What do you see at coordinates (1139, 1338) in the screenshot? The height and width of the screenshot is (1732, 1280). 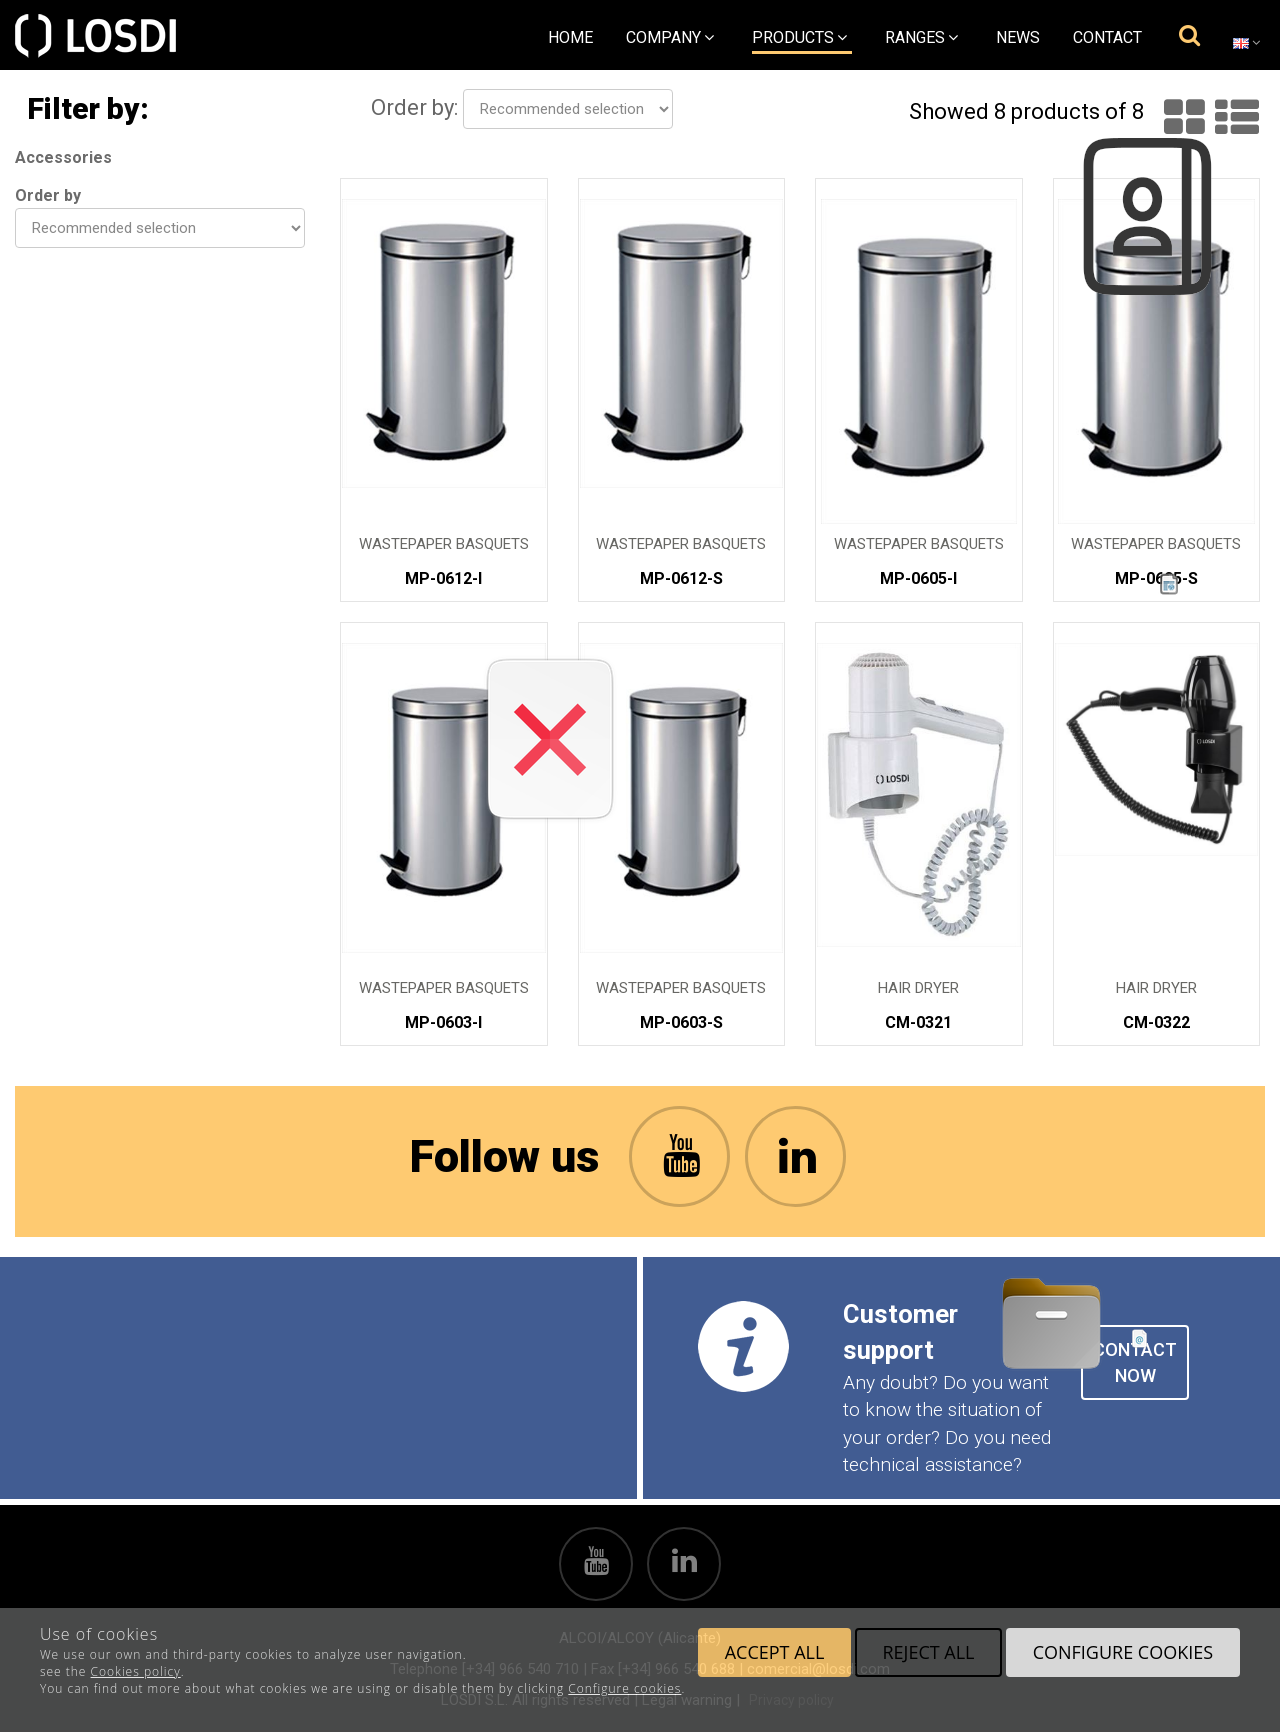 I see `an email message file or attachment` at bounding box center [1139, 1338].